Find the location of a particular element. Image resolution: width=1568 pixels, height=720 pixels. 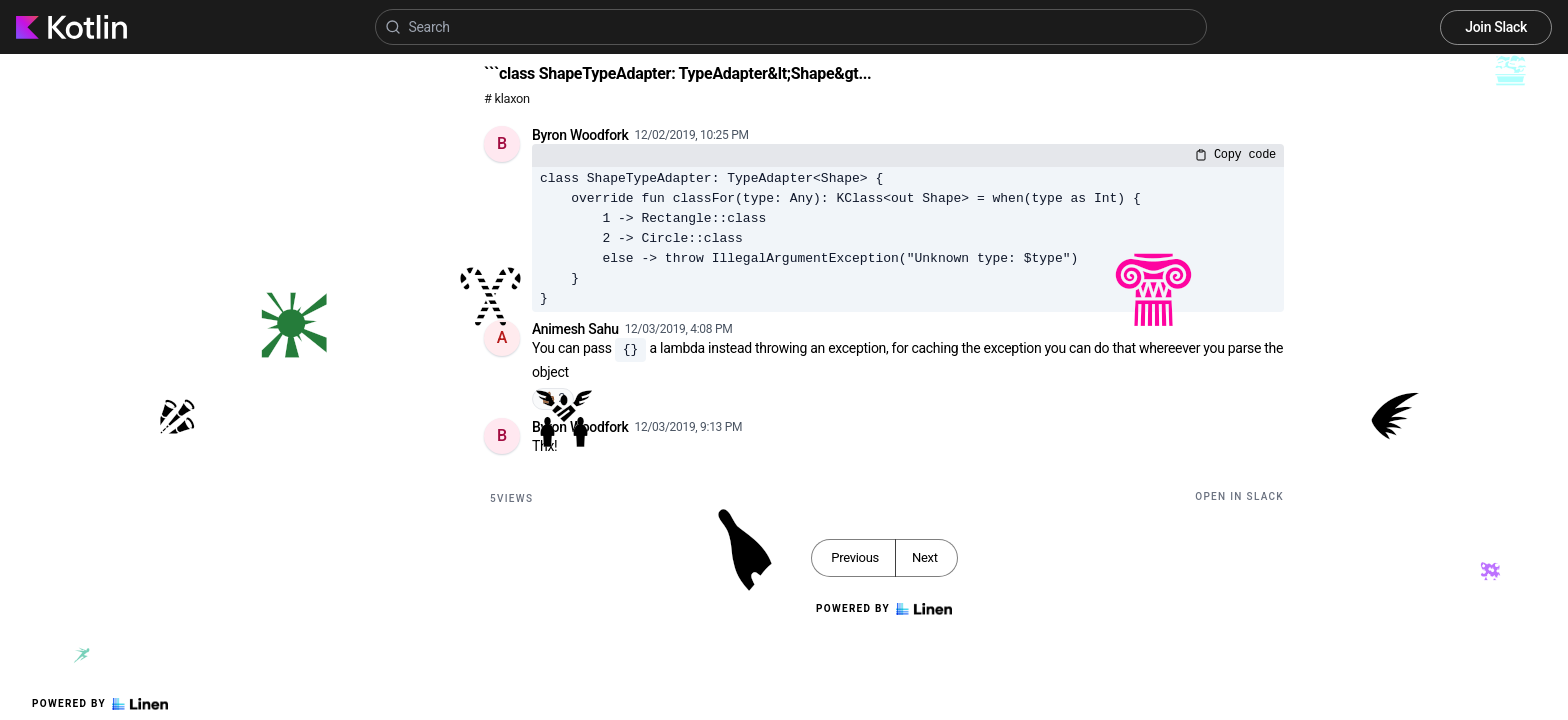

view classical architecture or history content is located at coordinates (1153, 288).